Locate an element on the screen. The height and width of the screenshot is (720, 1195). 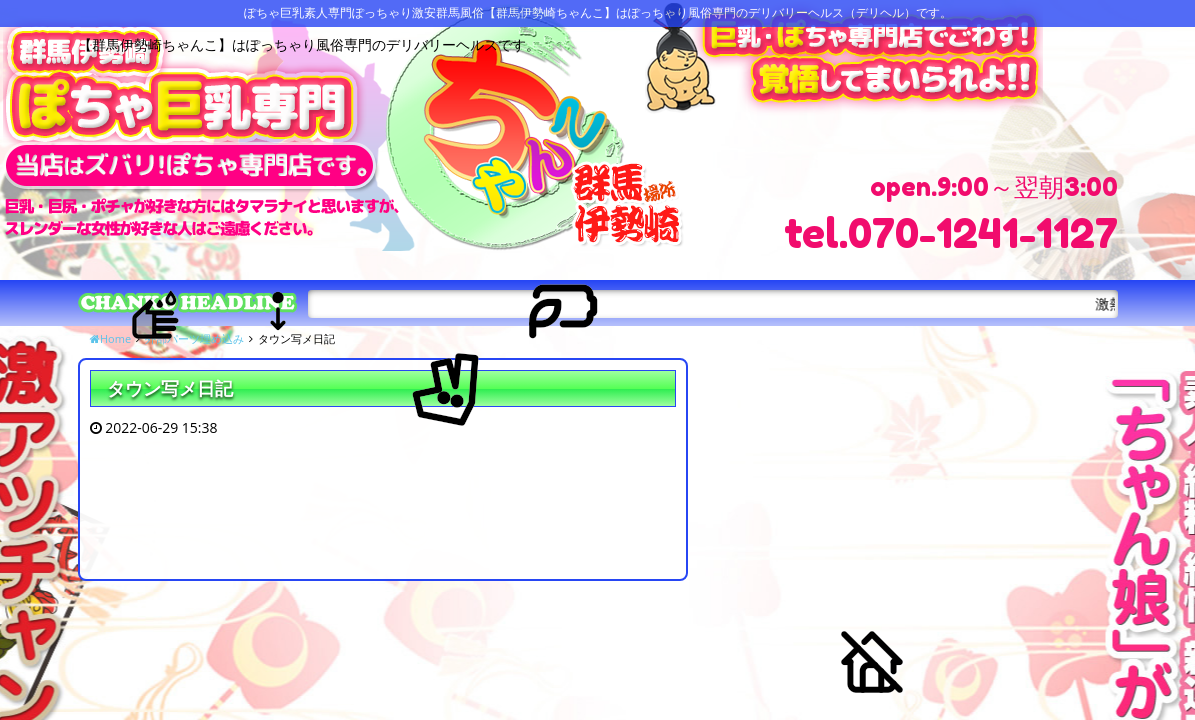
move item down in a list is located at coordinates (278, 311).